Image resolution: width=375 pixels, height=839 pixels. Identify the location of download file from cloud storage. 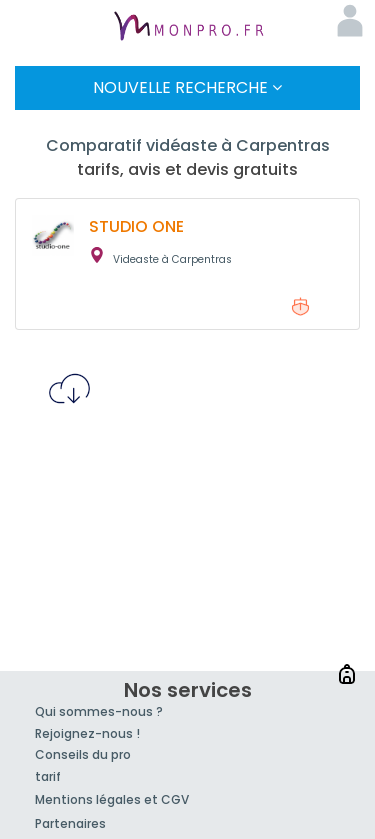
(69, 388).